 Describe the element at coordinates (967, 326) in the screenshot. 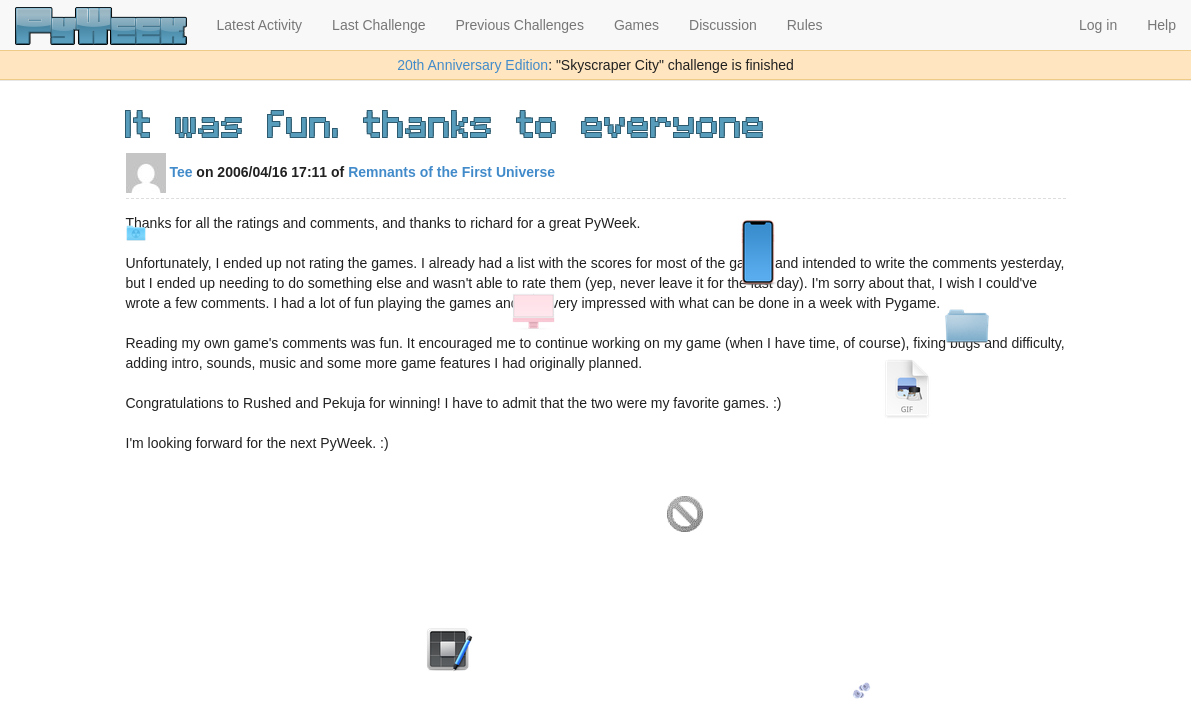

I see `organize media files in a catalog folder` at that location.